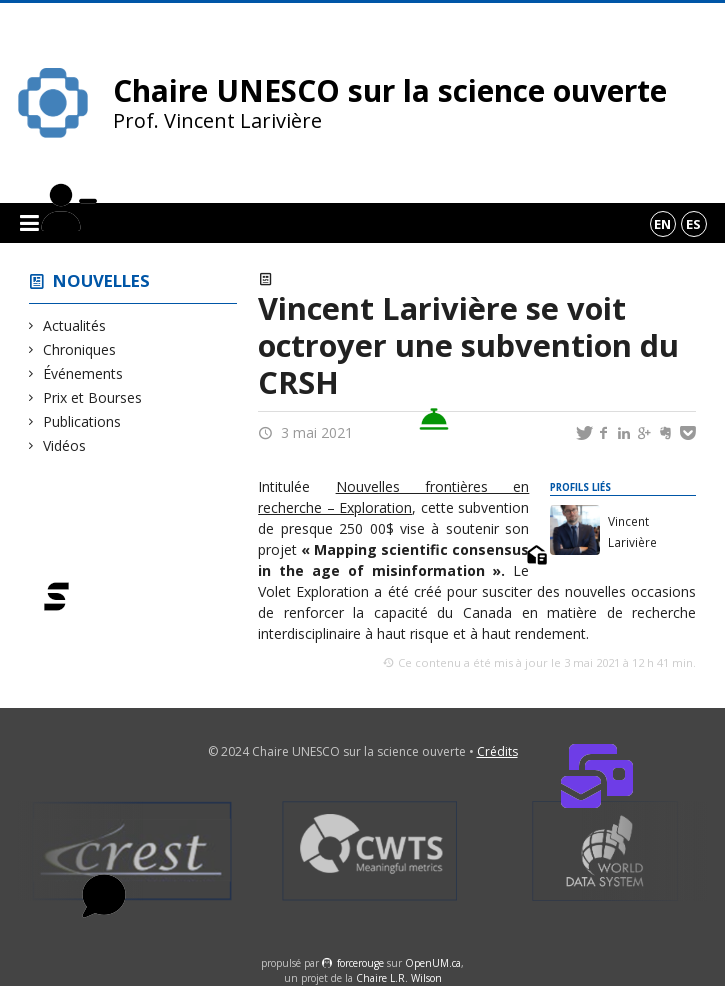 This screenshot has height=986, width=725. What do you see at coordinates (536, 555) in the screenshot?
I see `view an opened email or message` at bounding box center [536, 555].